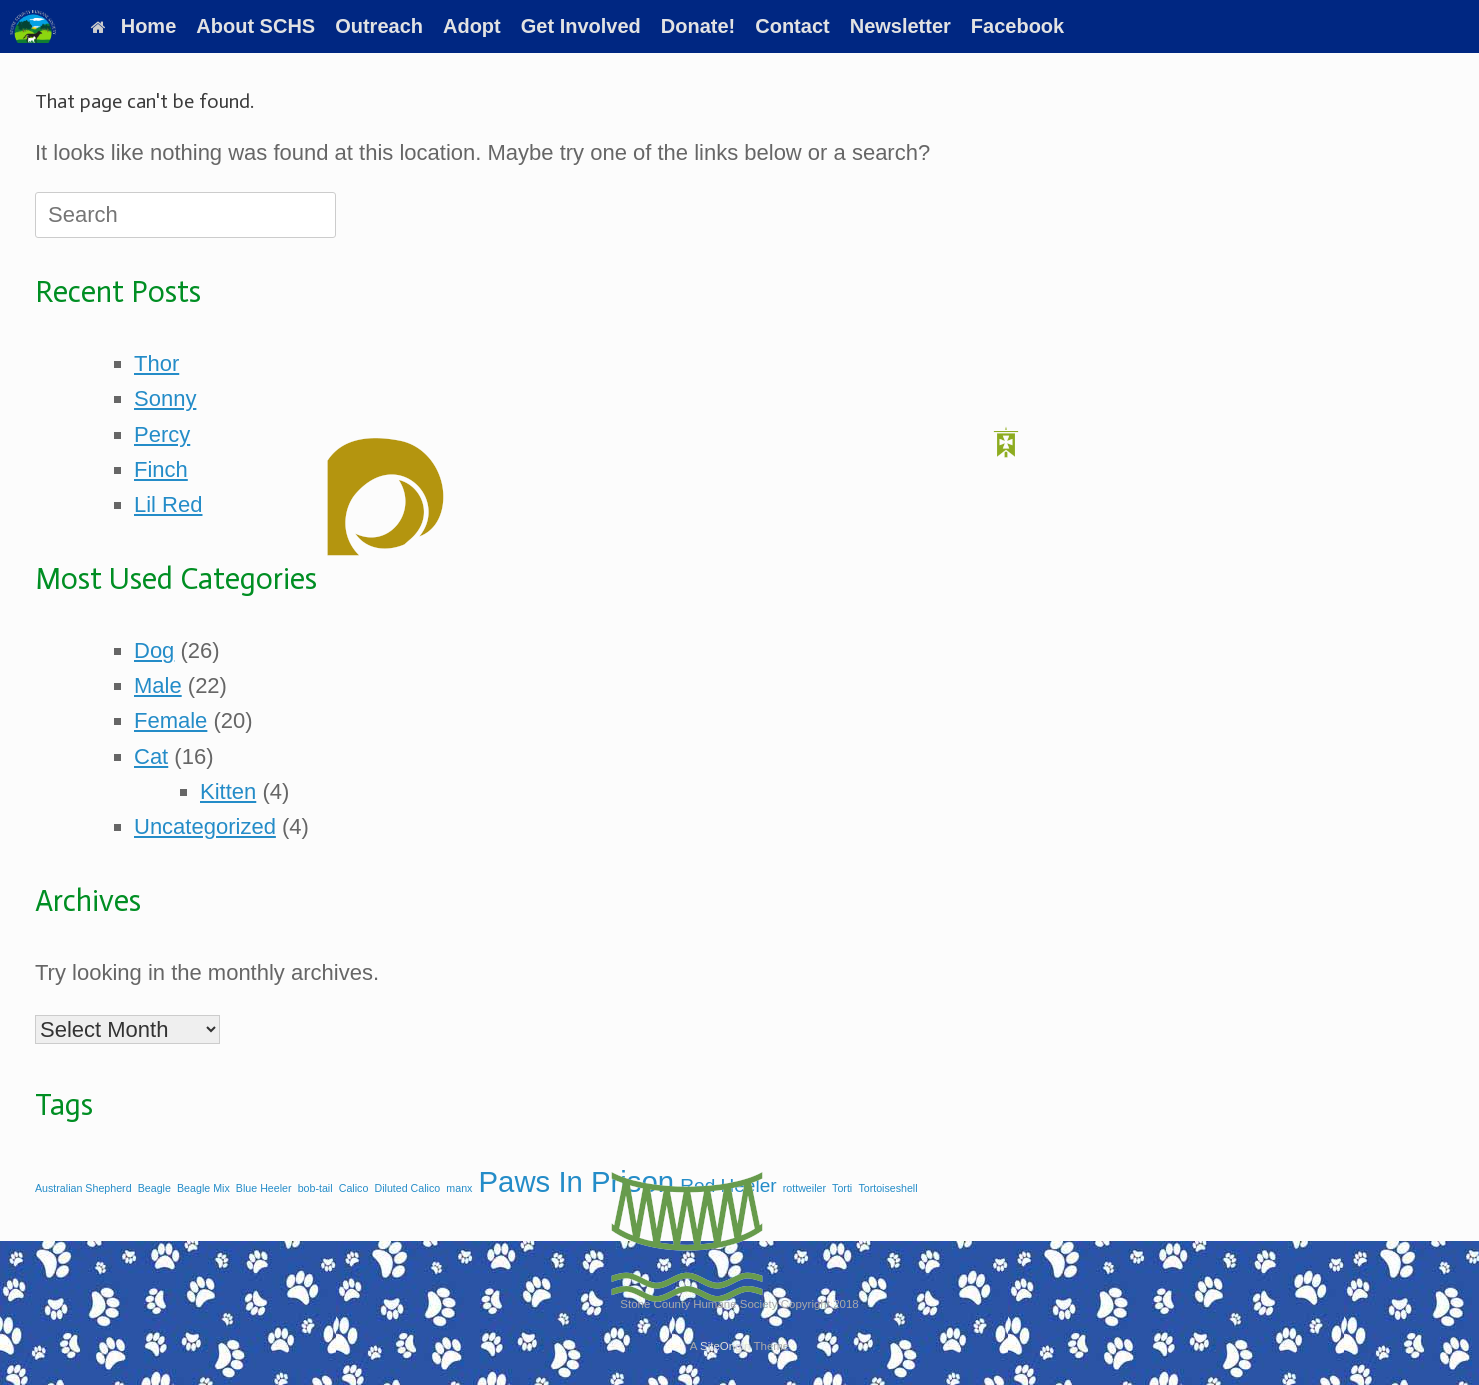 This screenshot has width=1479, height=1385. Describe the element at coordinates (1006, 442) in the screenshot. I see `view guild or clan banner` at that location.